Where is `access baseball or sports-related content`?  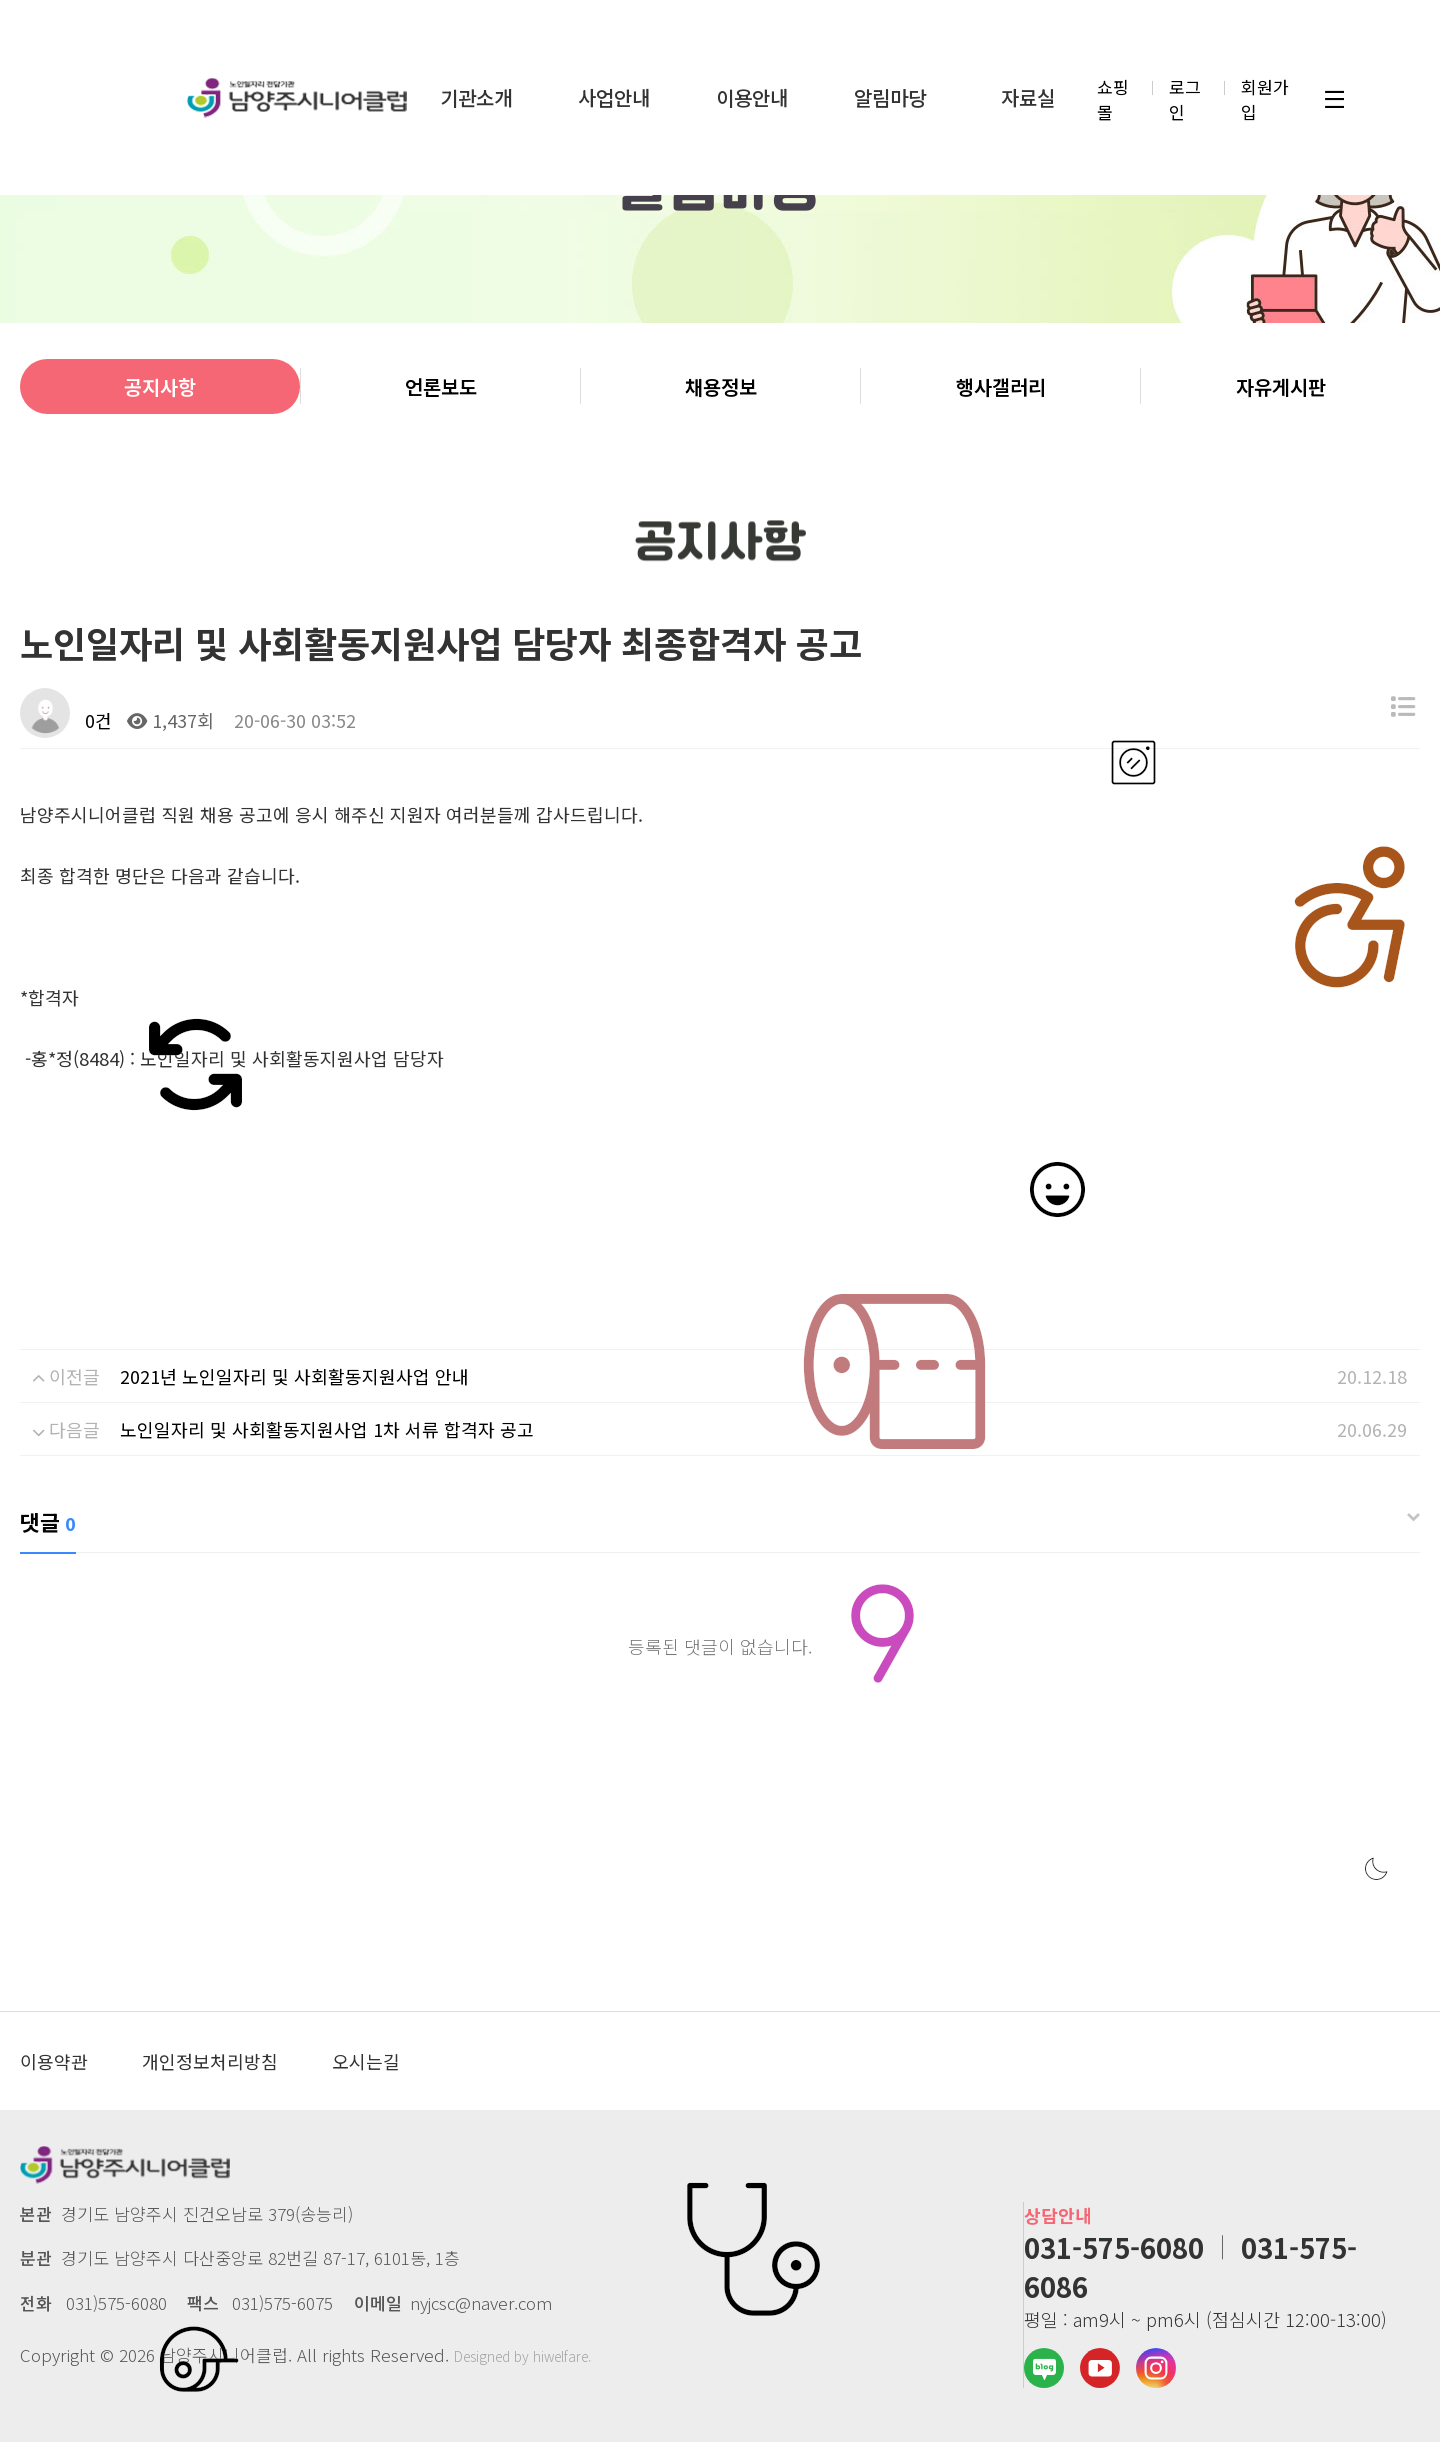 access baseball or sports-related content is located at coordinates (196, 2360).